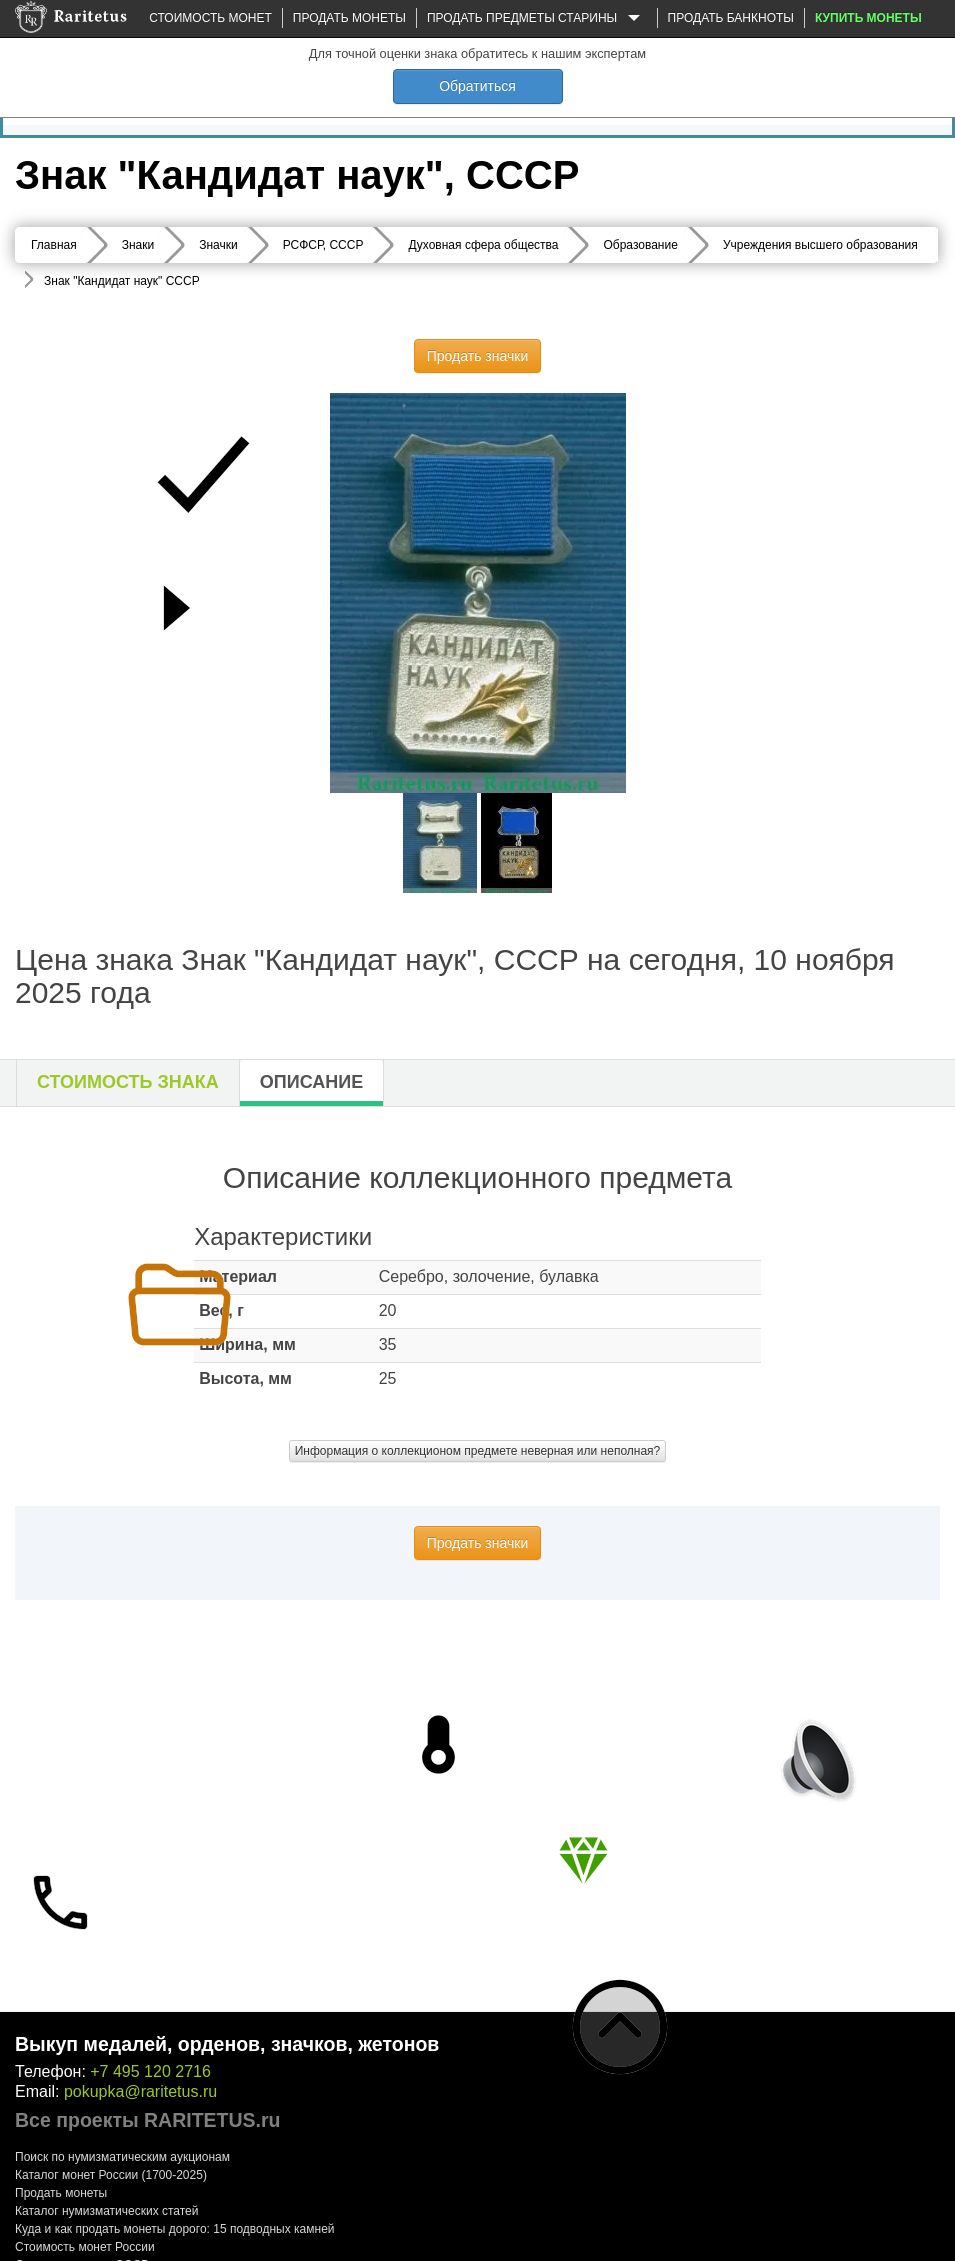 Image resolution: width=955 pixels, height=2261 pixels. I want to click on make a phone call, so click(60, 1902).